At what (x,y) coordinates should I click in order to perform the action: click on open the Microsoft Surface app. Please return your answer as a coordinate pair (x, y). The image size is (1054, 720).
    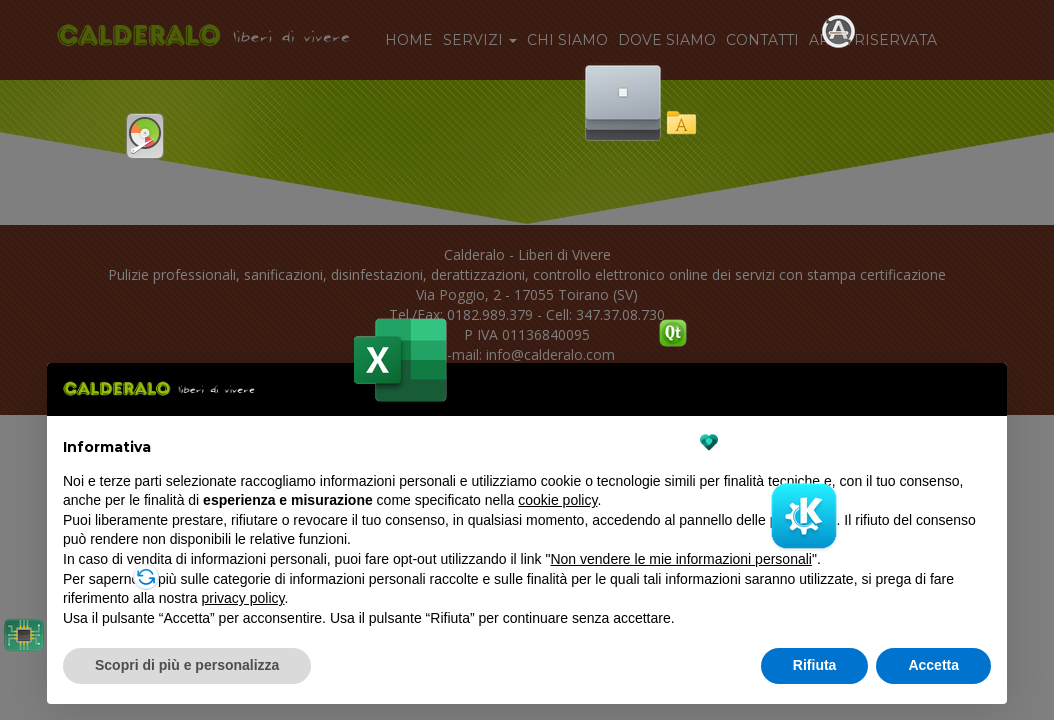
    Looking at the image, I should click on (623, 103).